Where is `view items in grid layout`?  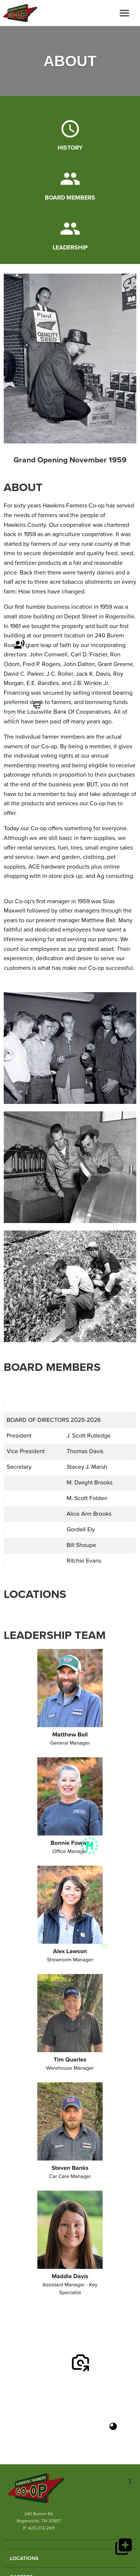
view items in grid layout is located at coordinates (104, 1946).